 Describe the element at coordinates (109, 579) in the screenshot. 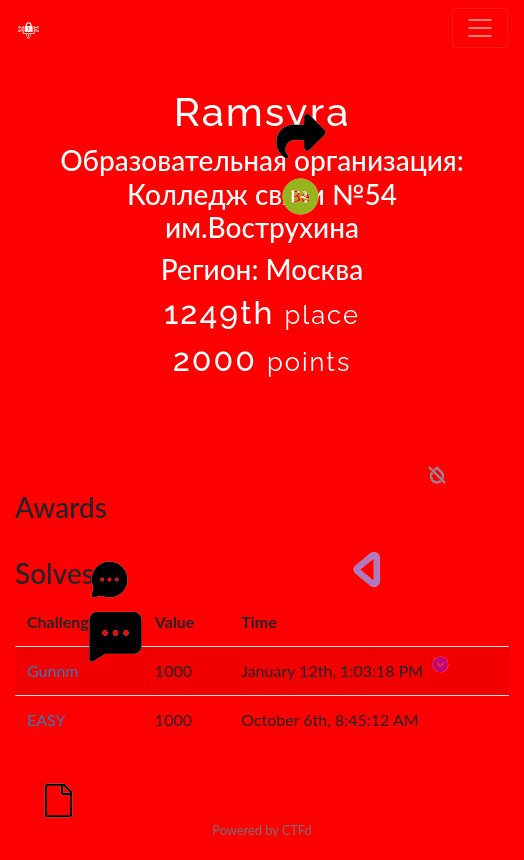

I see `open messaging or chat` at that location.